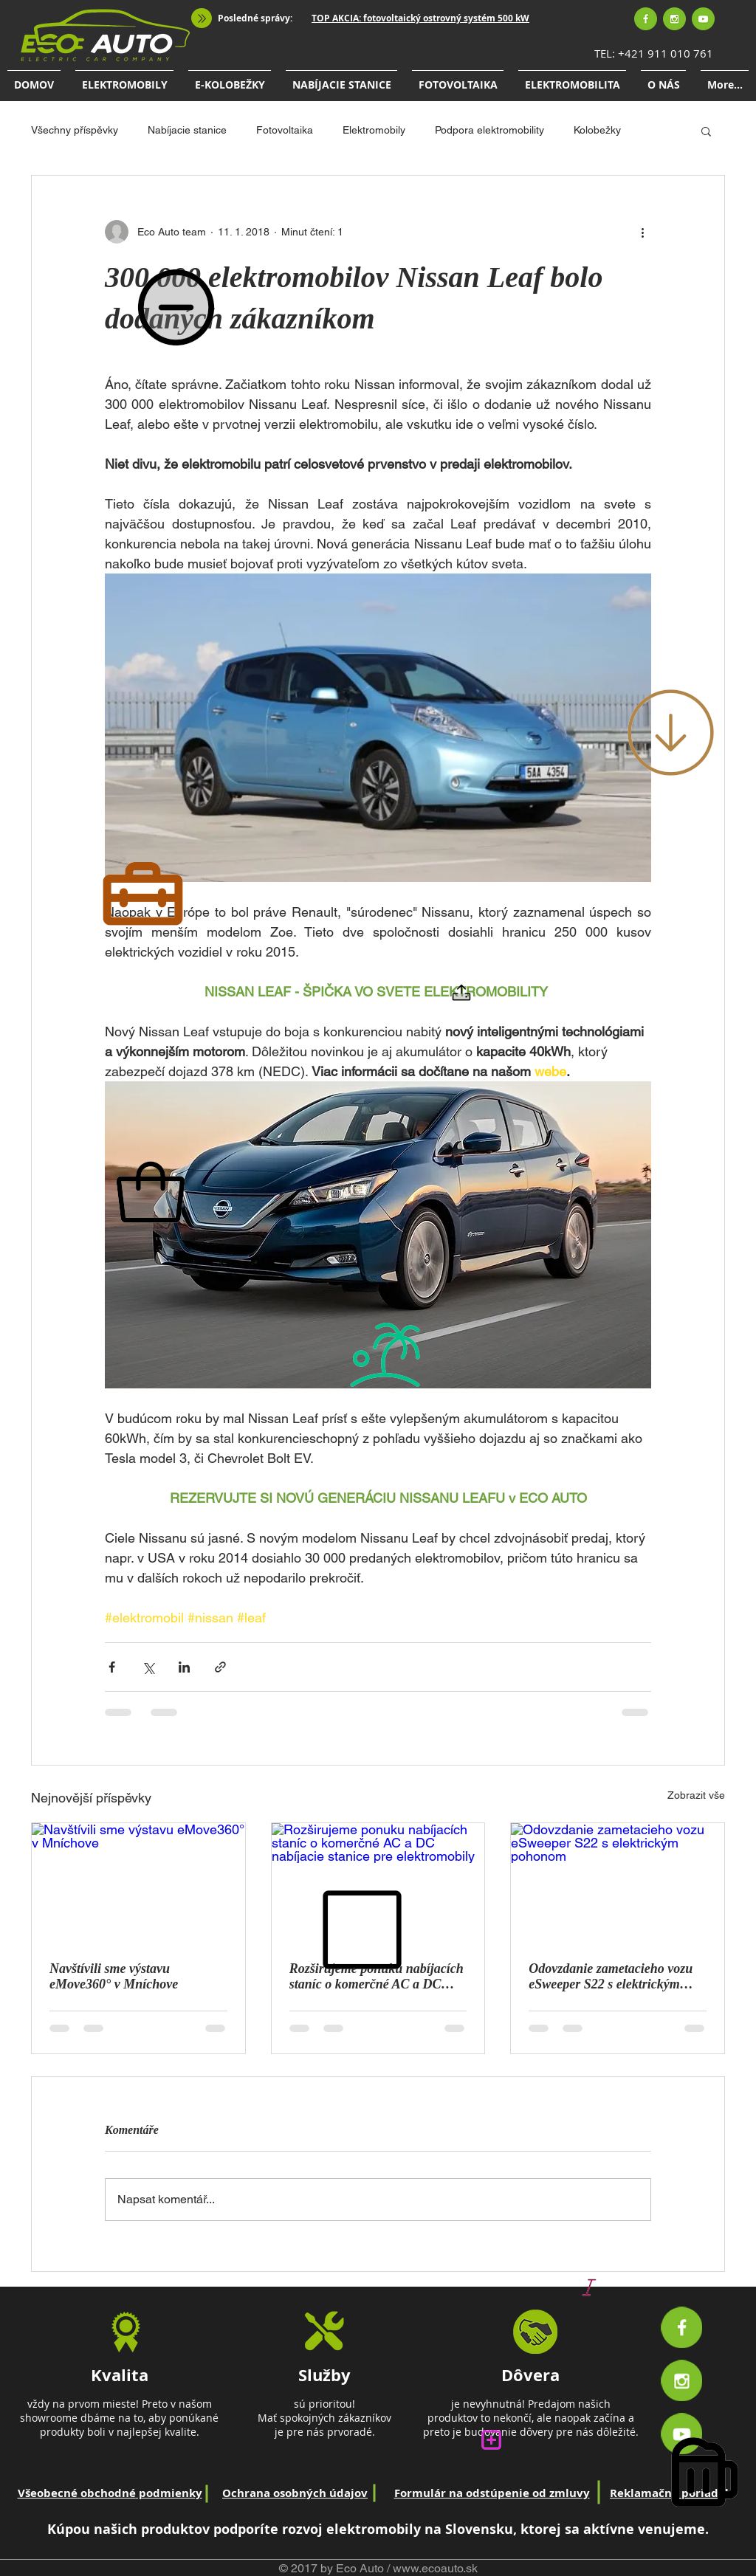  What do you see at coordinates (491, 2439) in the screenshot?
I see `add a new item or entry` at bounding box center [491, 2439].